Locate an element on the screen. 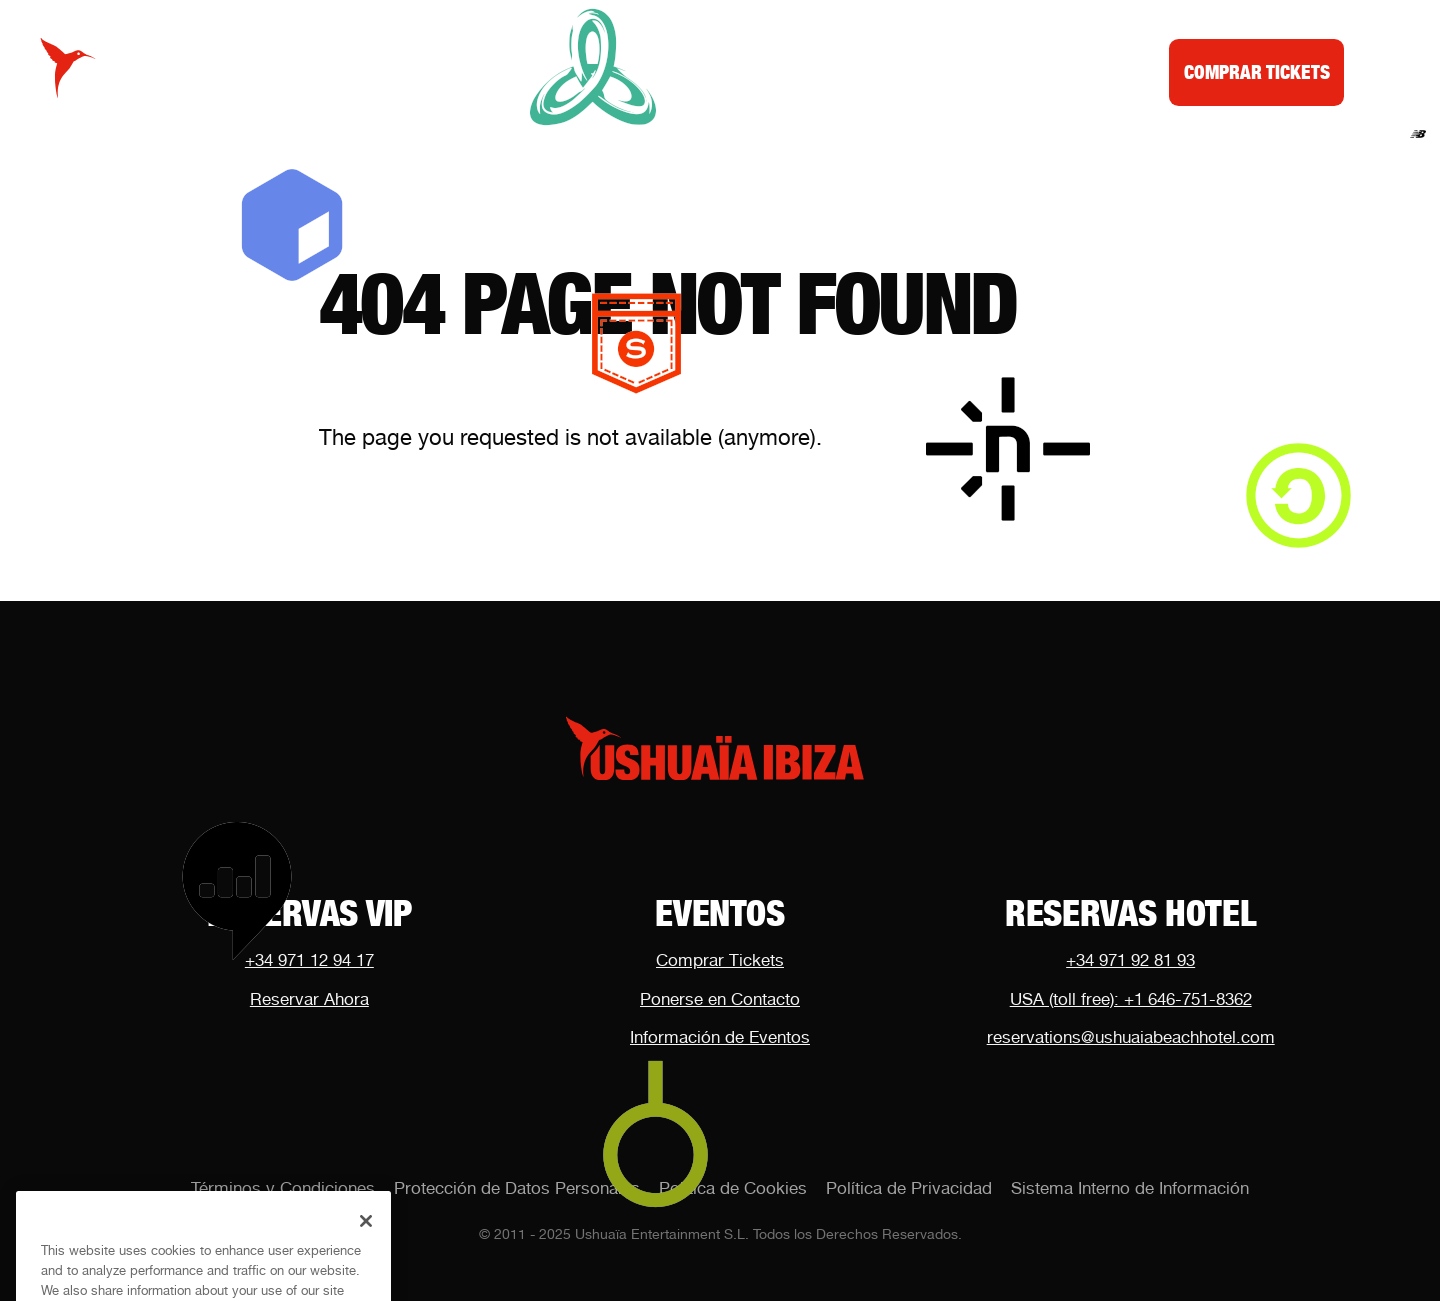 This screenshot has height=1301, width=1440. indicates content shared under creative commons share-alike license is located at coordinates (1298, 495).